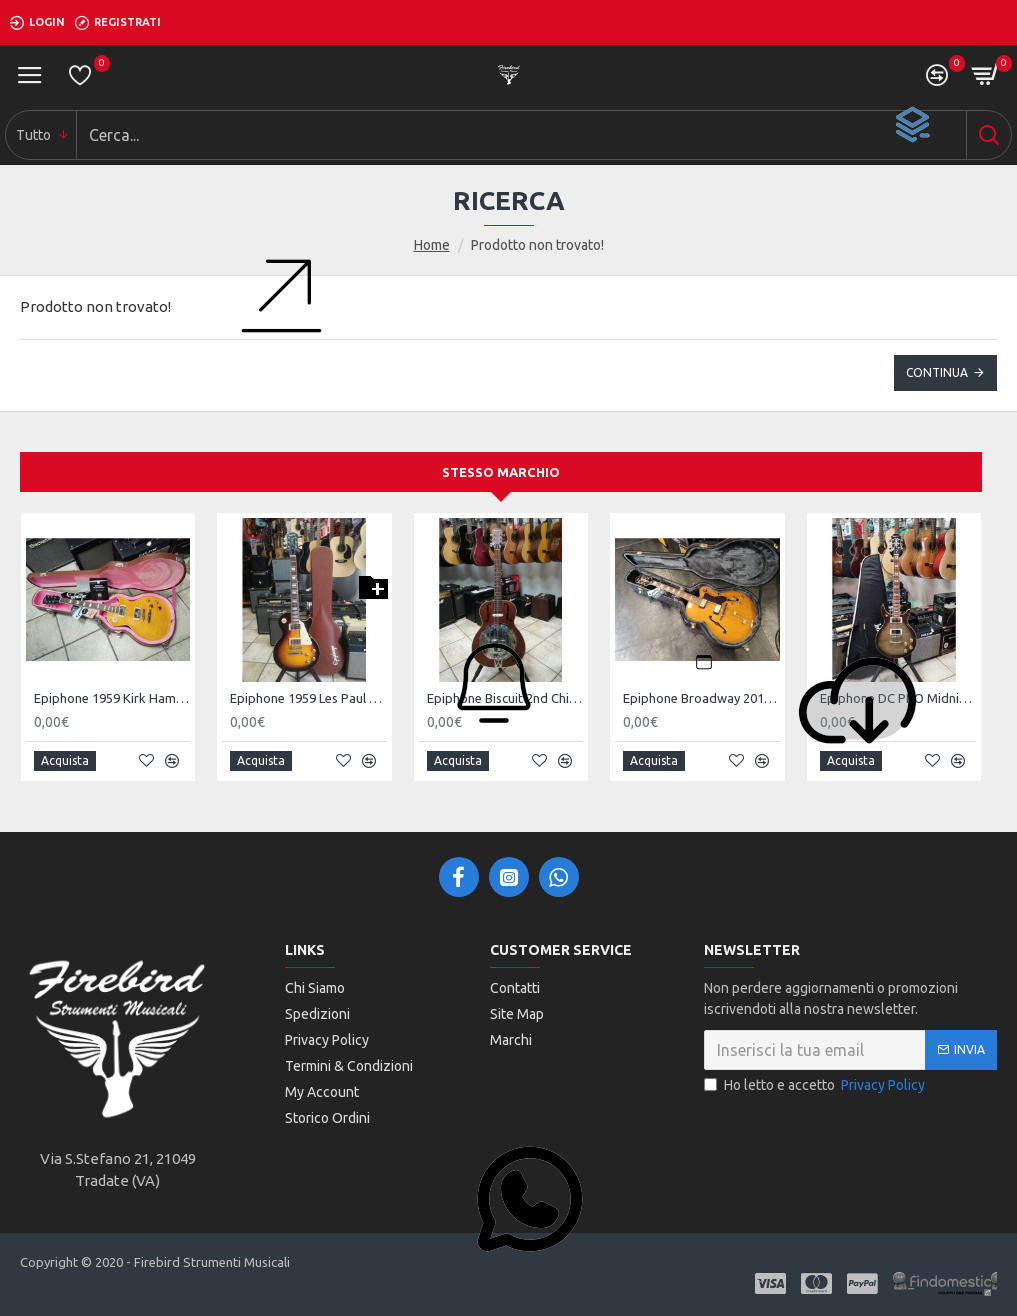  Describe the element at coordinates (494, 683) in the screenshot. I see `view notifications` at that location.